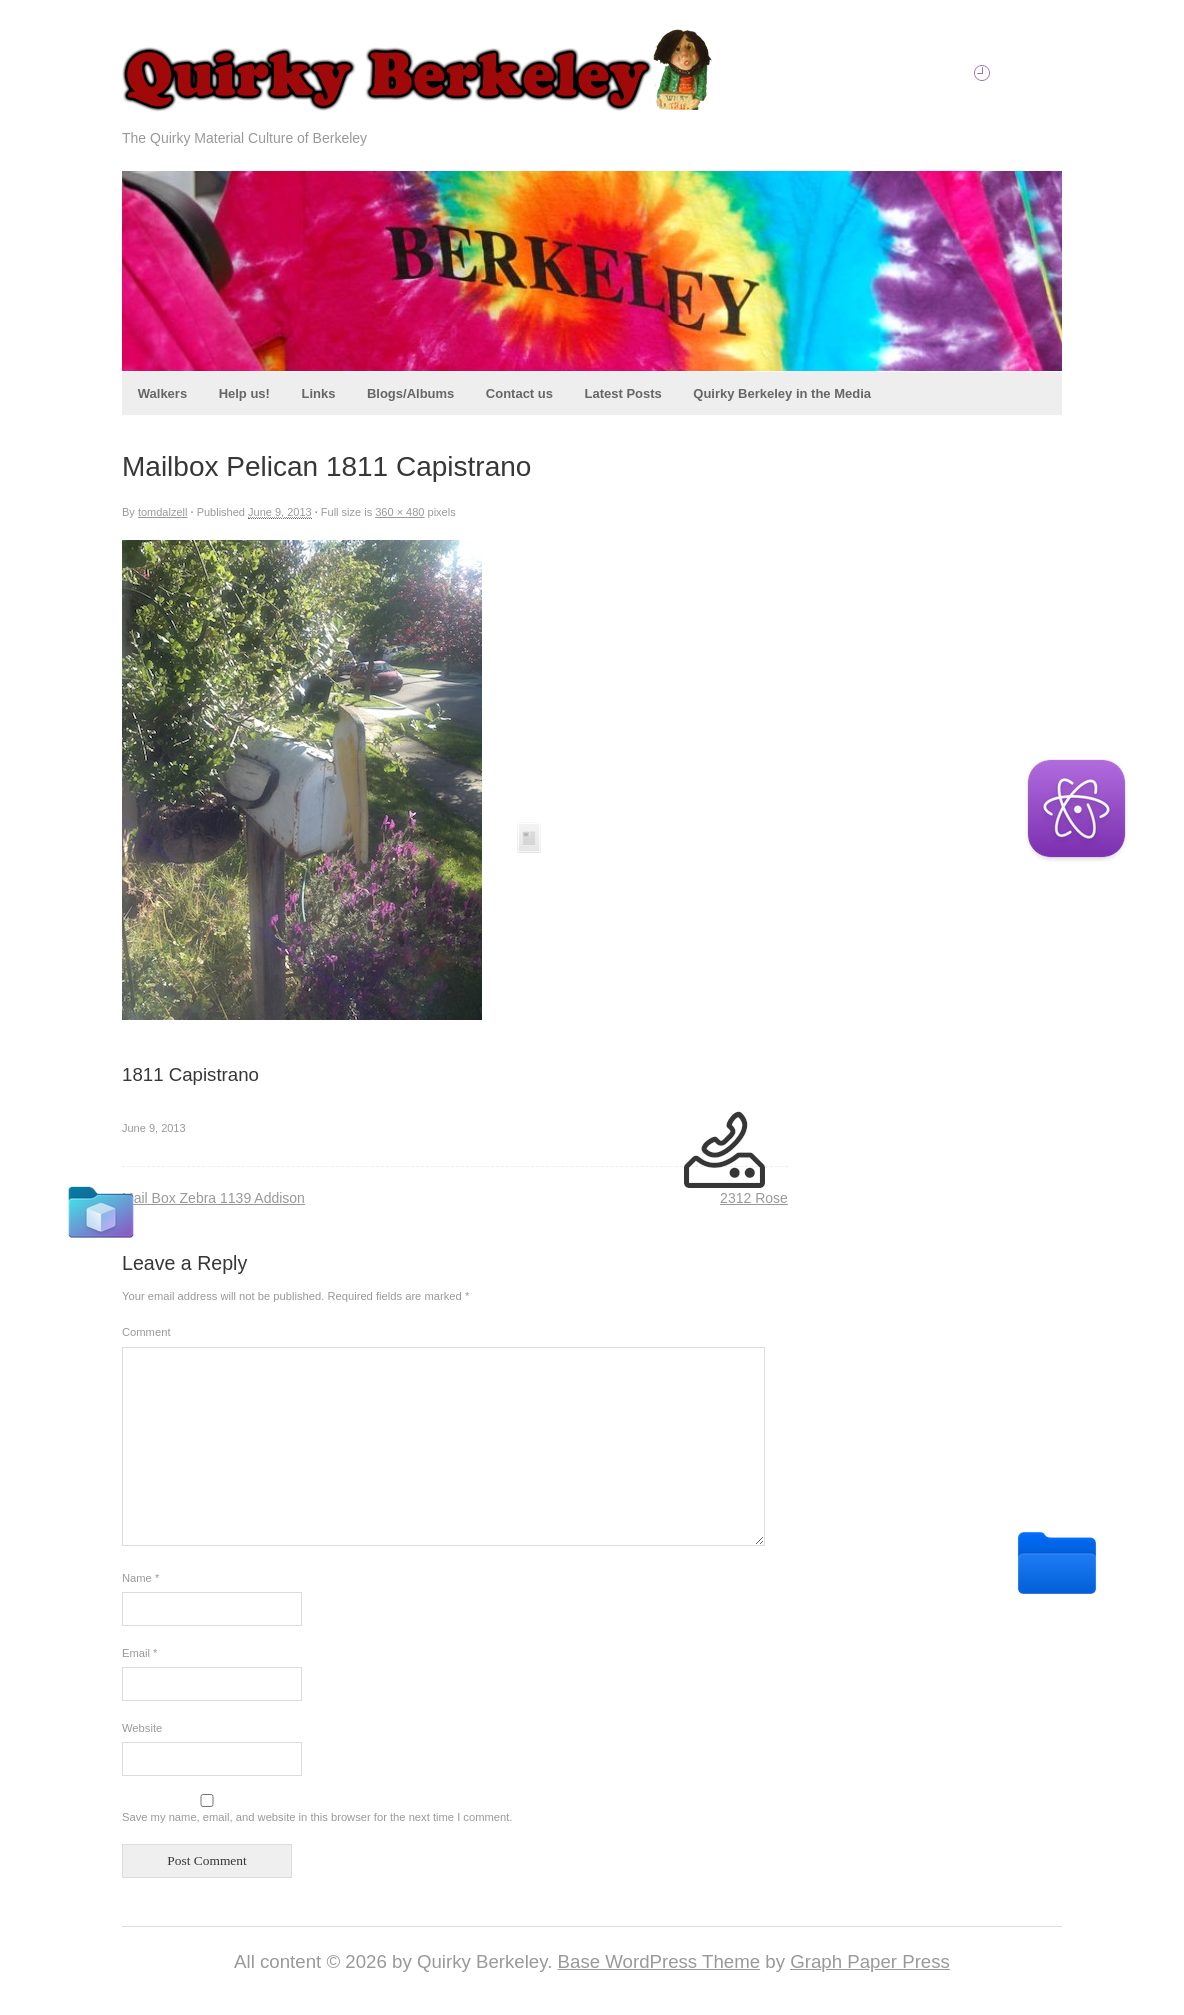 The width and height of the screenshot is (1184, 2015). I want to click on view recently used emojis, so click(982, 73).